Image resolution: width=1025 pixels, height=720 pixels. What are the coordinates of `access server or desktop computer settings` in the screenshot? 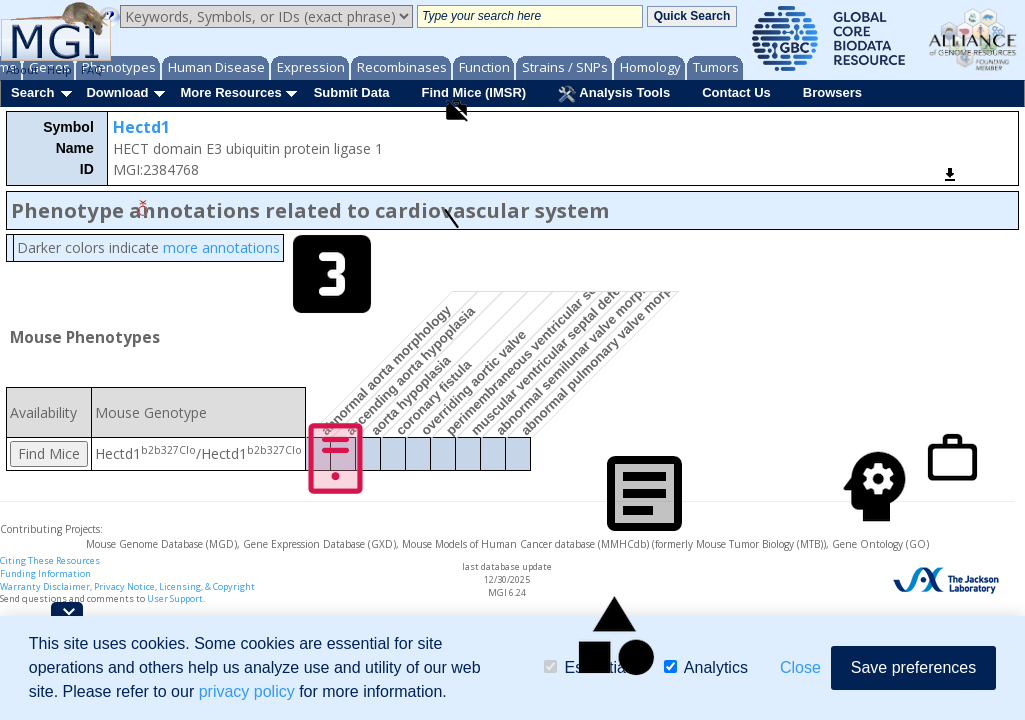 It's located at (335, 458).